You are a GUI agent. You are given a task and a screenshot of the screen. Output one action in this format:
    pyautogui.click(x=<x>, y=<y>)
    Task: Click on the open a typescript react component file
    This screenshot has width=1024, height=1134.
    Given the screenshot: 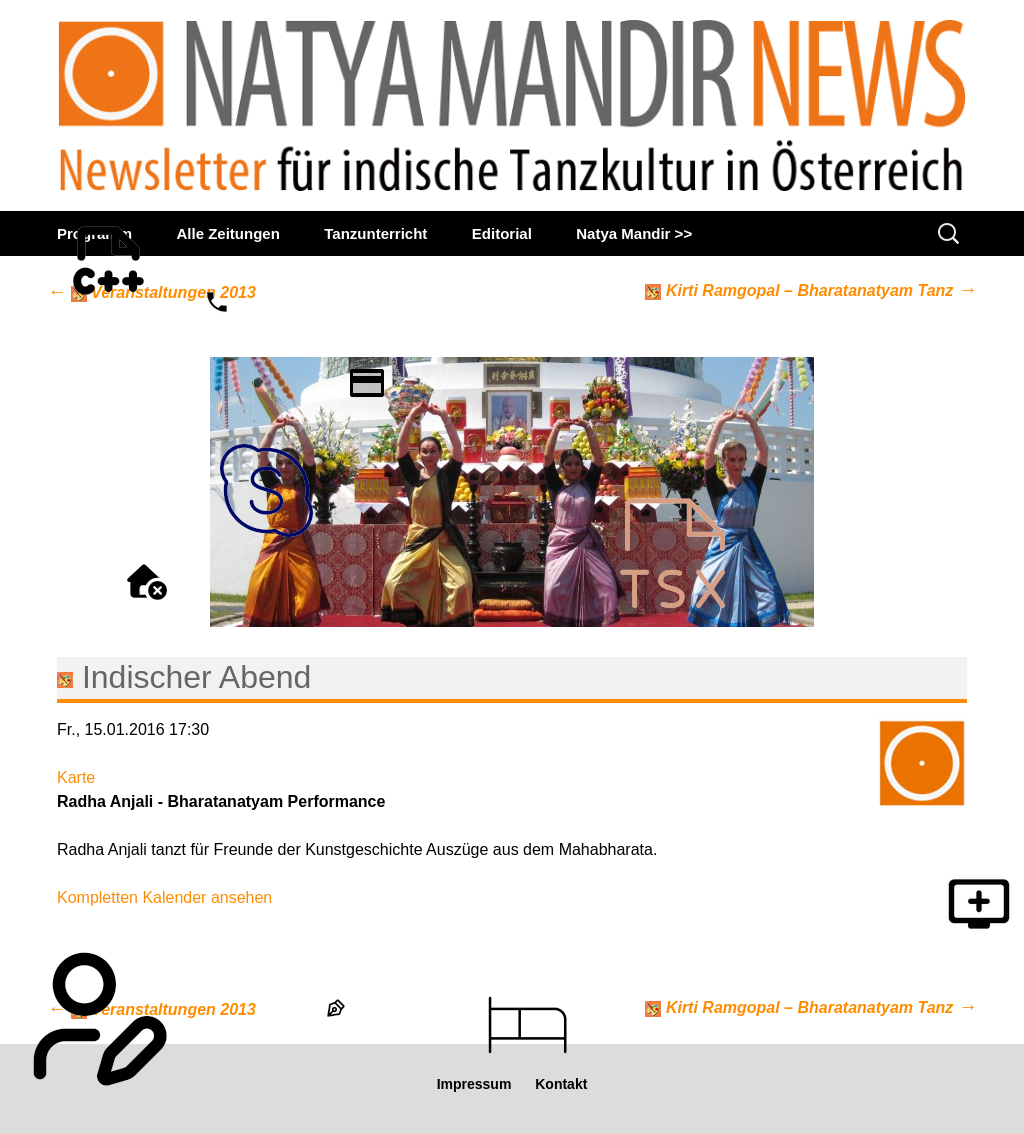 What is the action you would take?
    pyautogui.click(x=675, y=558)
    